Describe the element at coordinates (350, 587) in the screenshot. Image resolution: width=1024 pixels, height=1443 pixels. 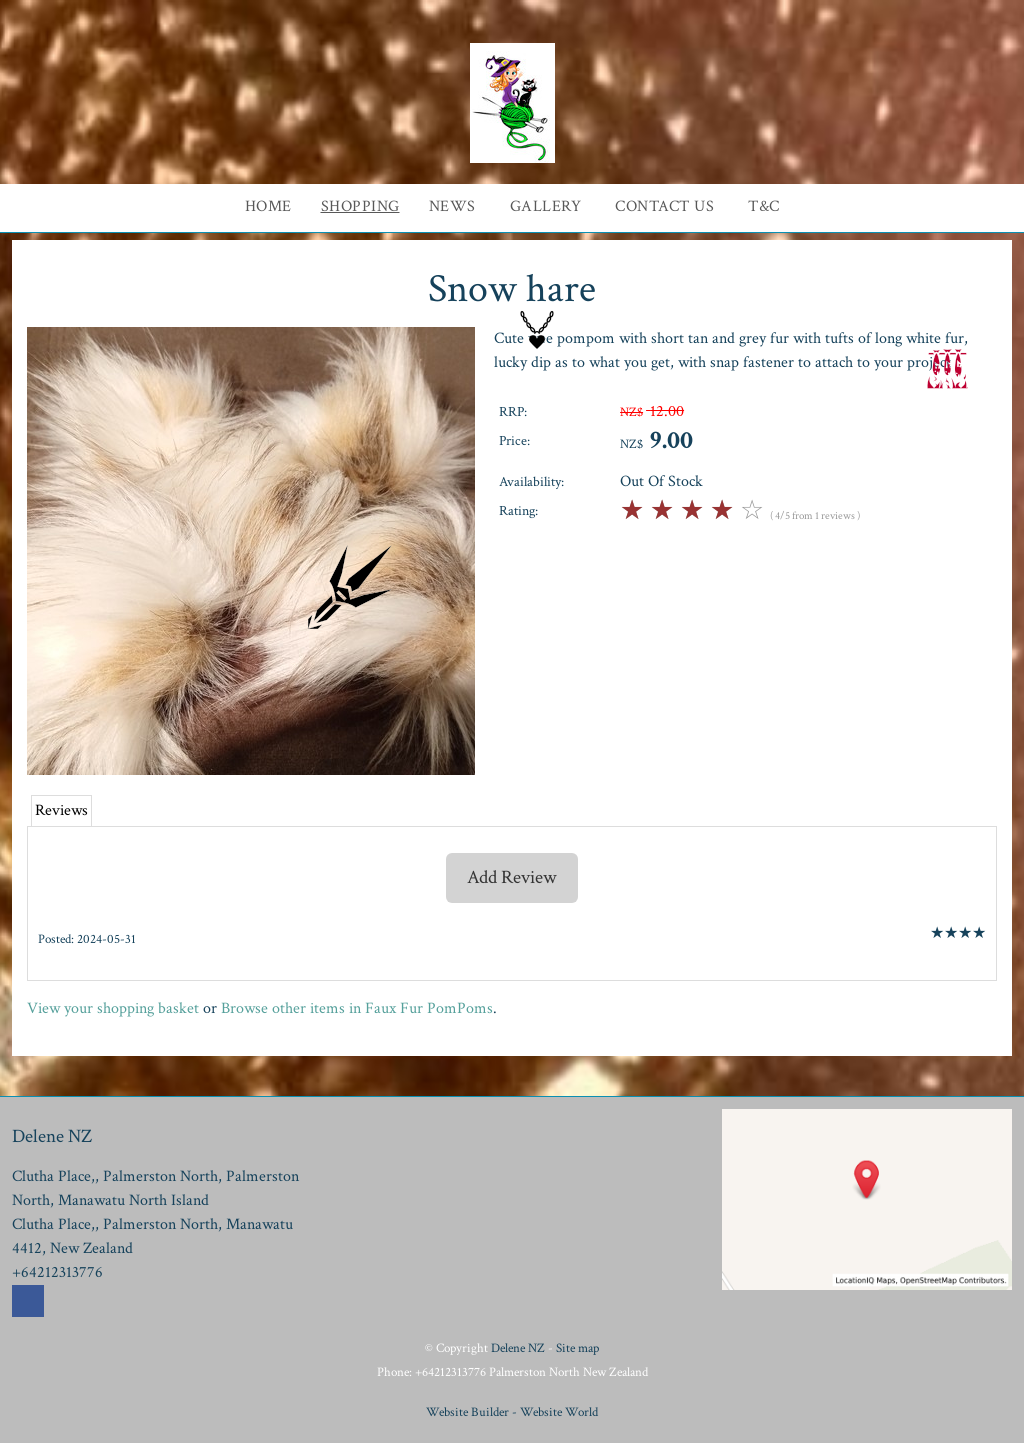
I see `select a magic or water-based weapon` at that location.